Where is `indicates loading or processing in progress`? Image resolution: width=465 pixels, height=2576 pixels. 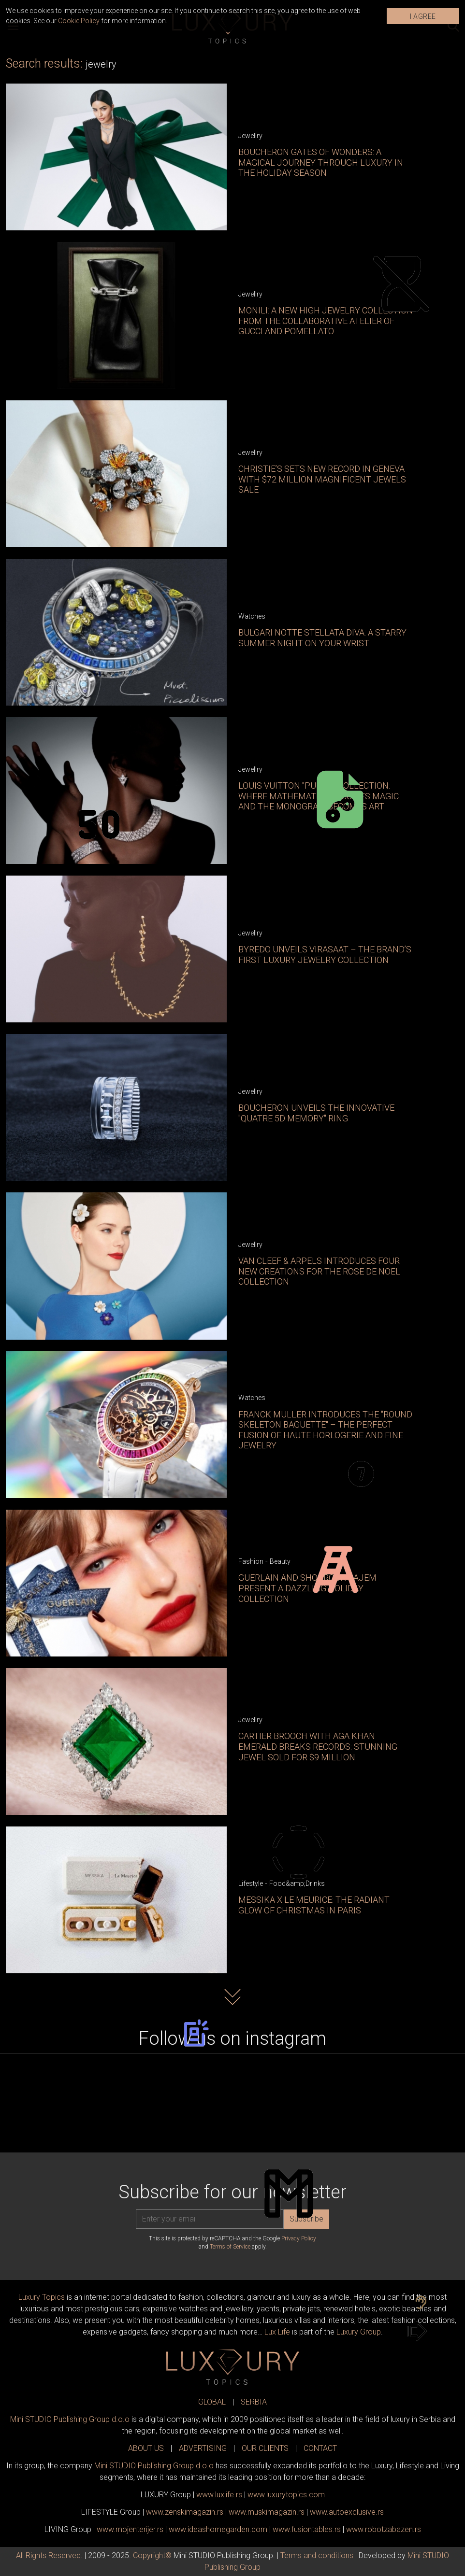 indicates loading or processing in progress is located at coordinates (298, 1852).